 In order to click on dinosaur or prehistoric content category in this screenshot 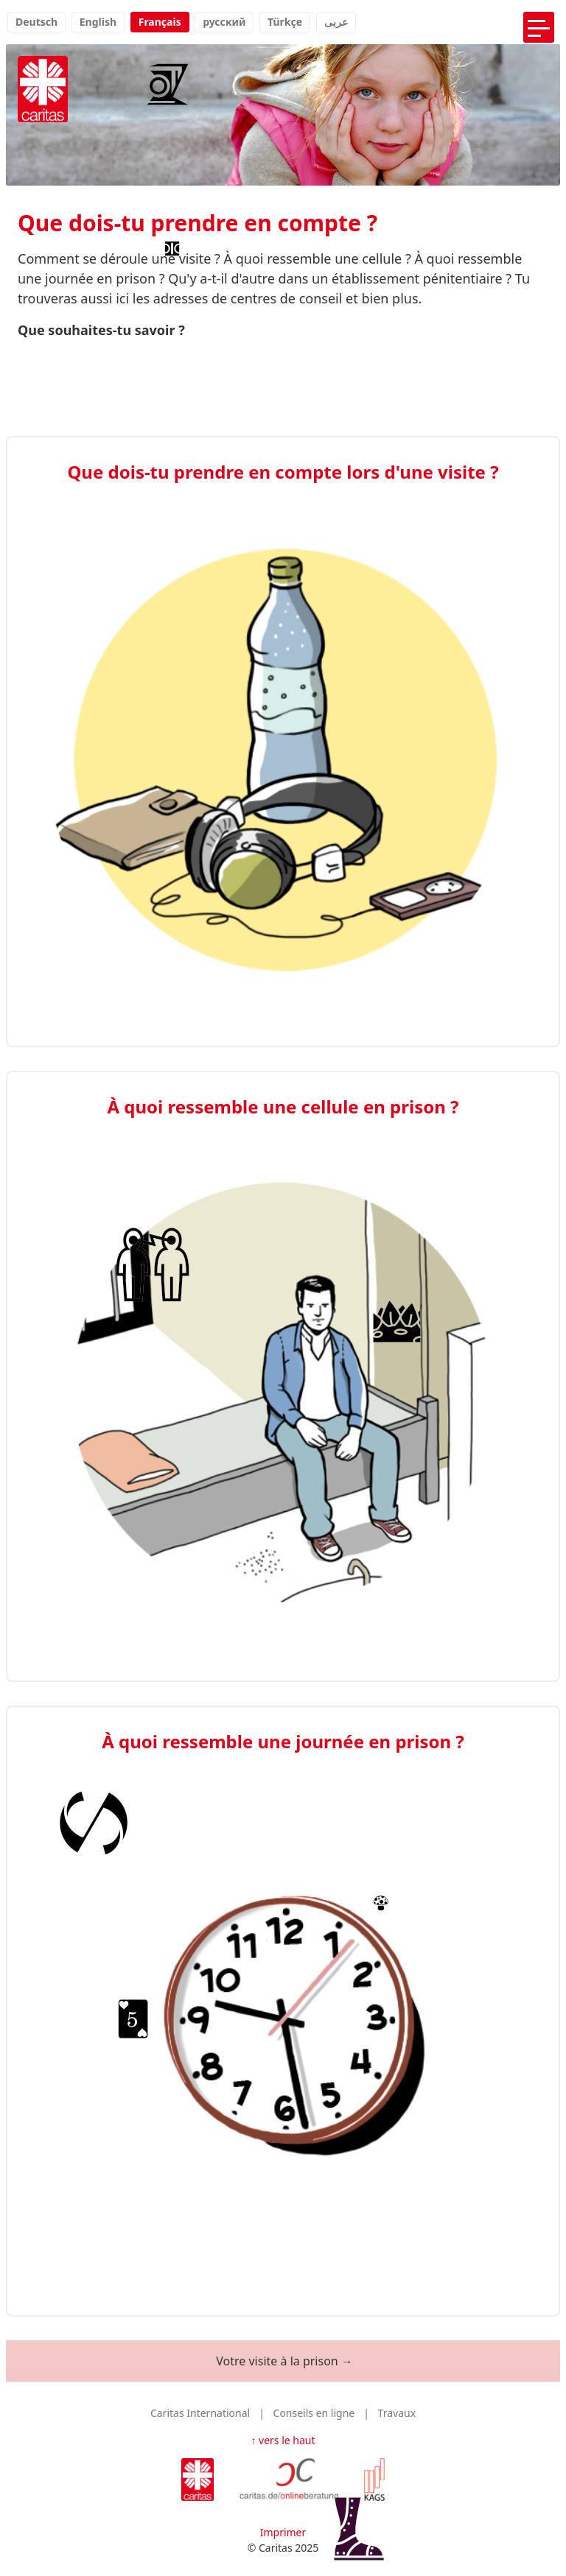, I will do `click(396, 1318)`.